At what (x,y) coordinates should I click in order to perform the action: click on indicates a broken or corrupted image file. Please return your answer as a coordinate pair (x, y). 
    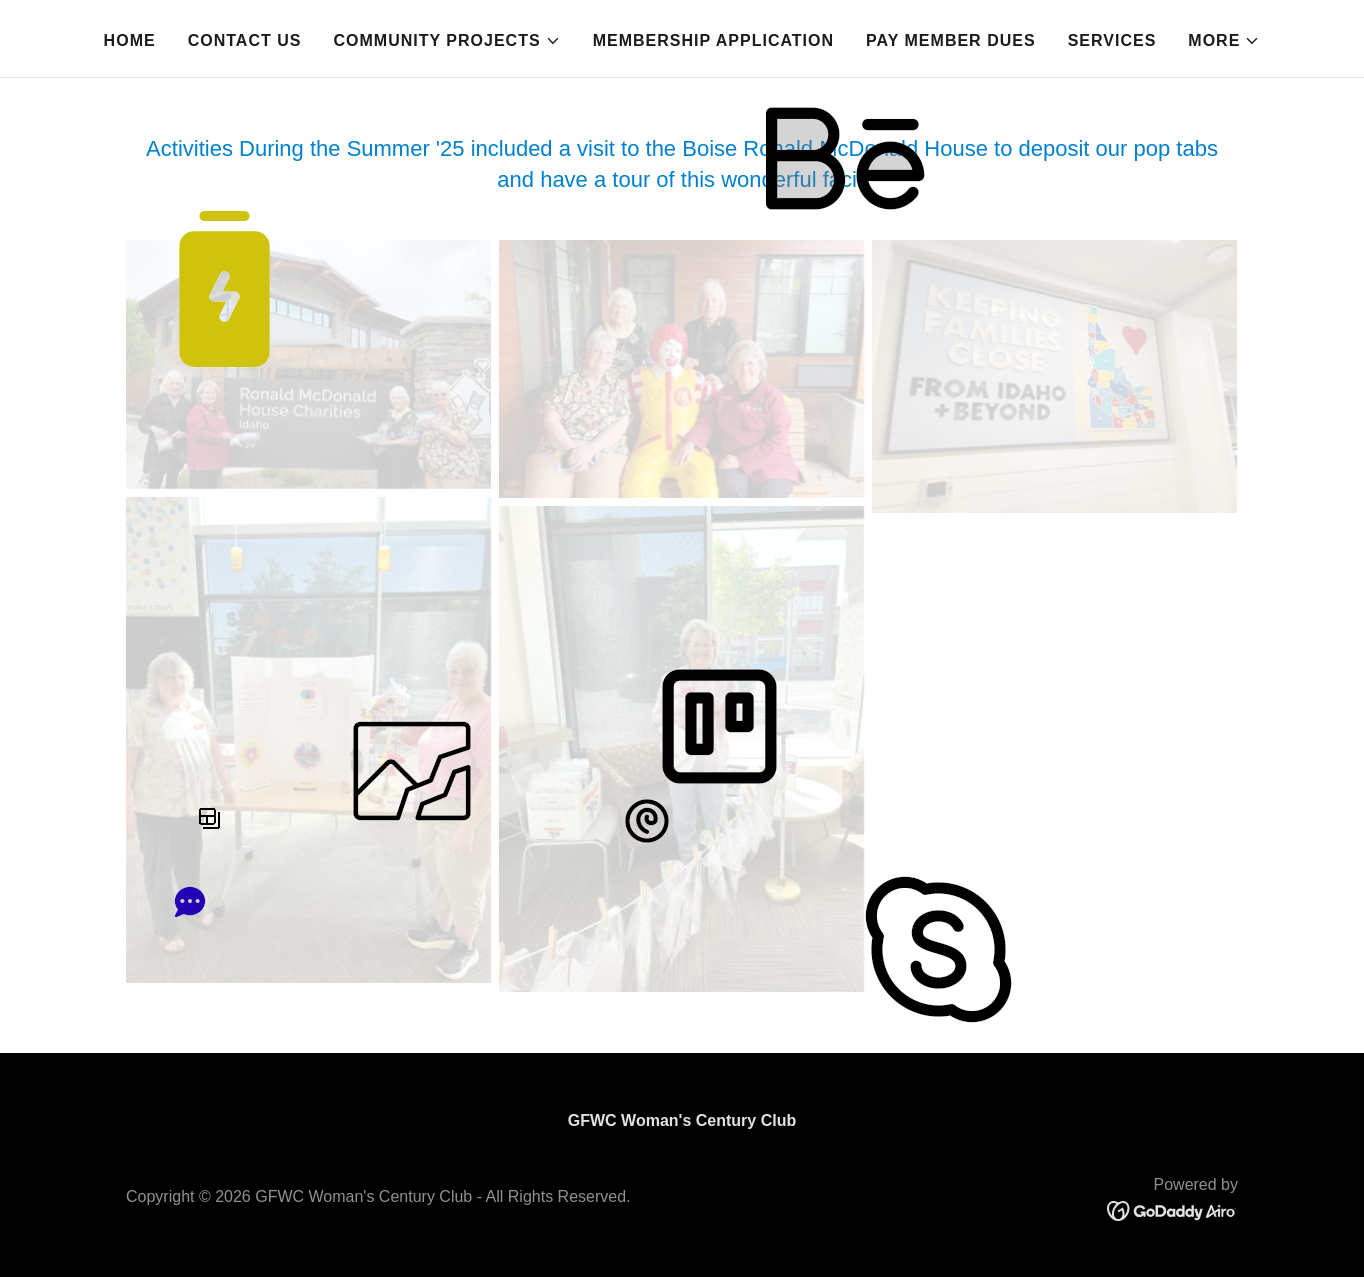
    Looking at the image, I should click on (412, 771).